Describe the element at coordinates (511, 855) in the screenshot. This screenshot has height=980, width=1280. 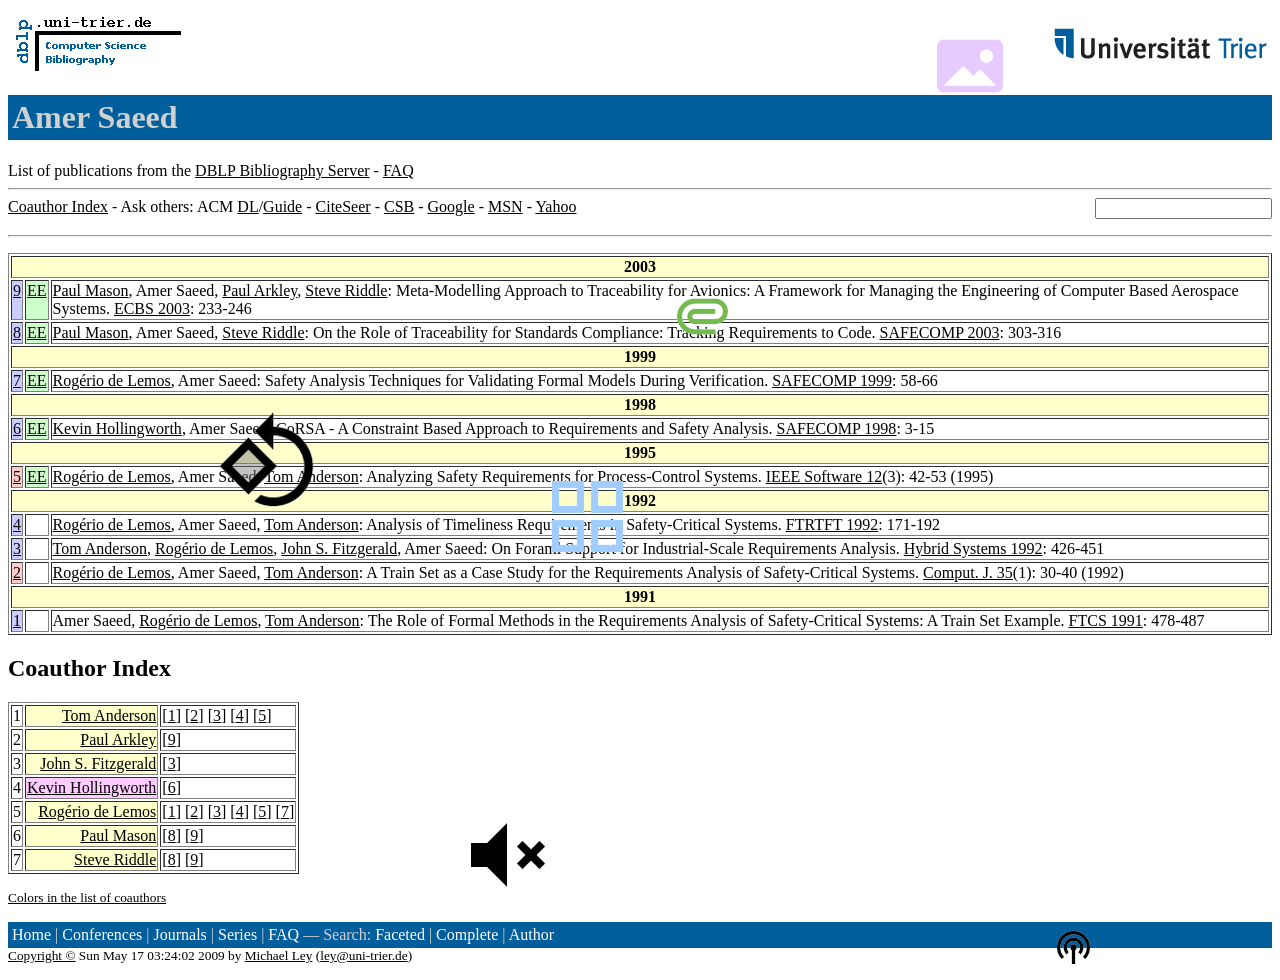
I see `mute audio or sound` at that location.